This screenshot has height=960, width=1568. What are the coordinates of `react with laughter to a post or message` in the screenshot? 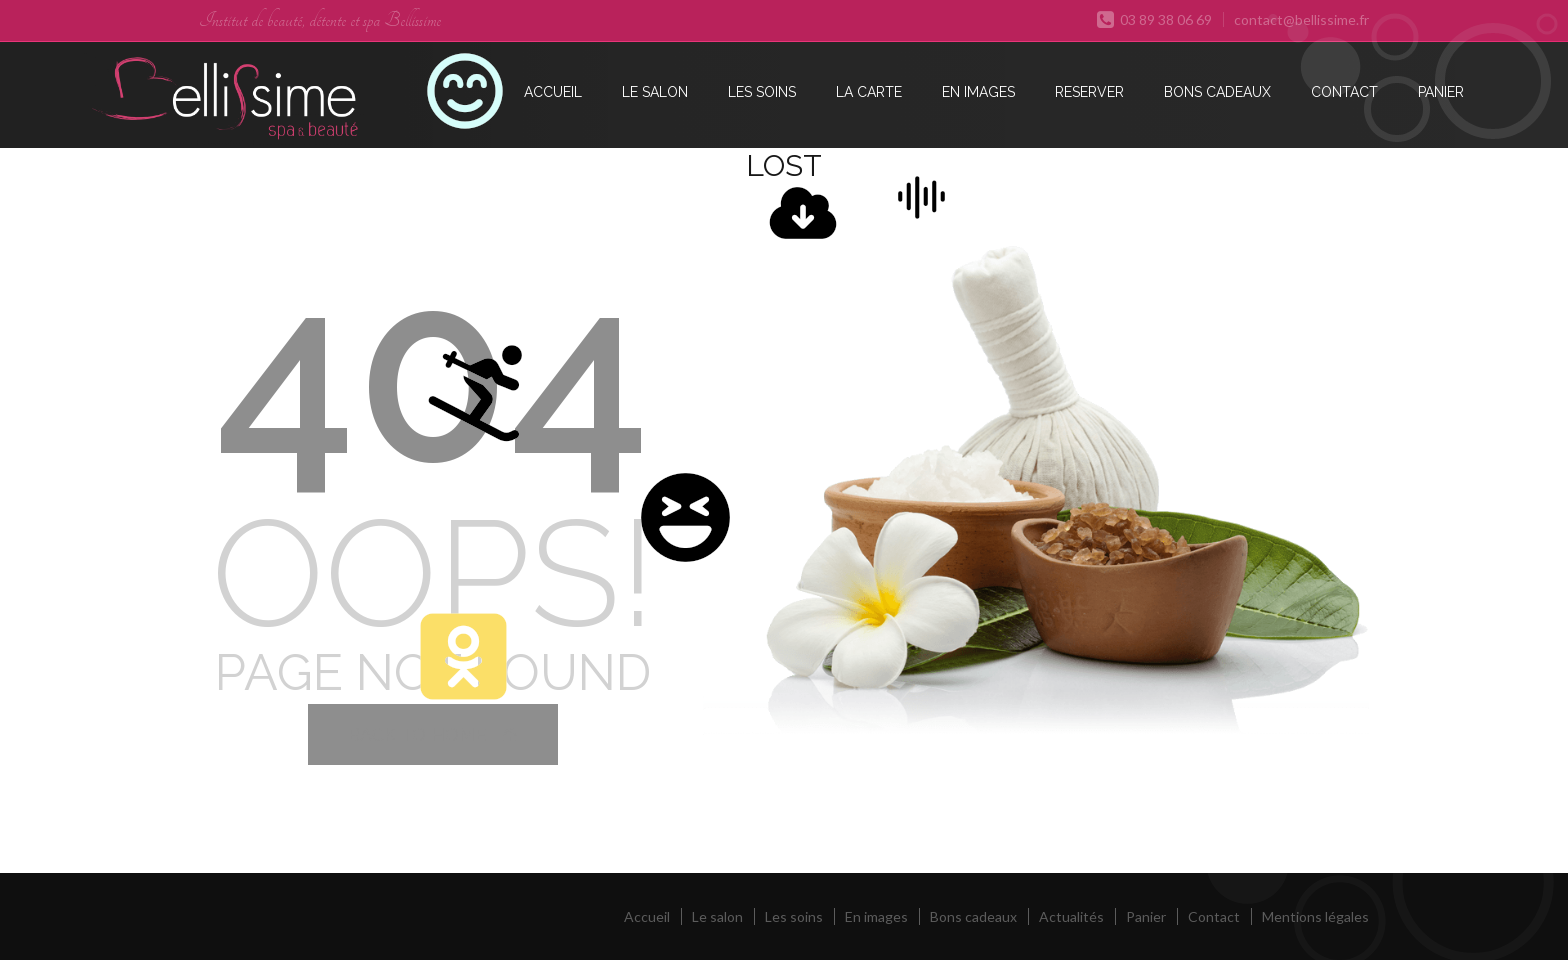 It's located at (685, 517).